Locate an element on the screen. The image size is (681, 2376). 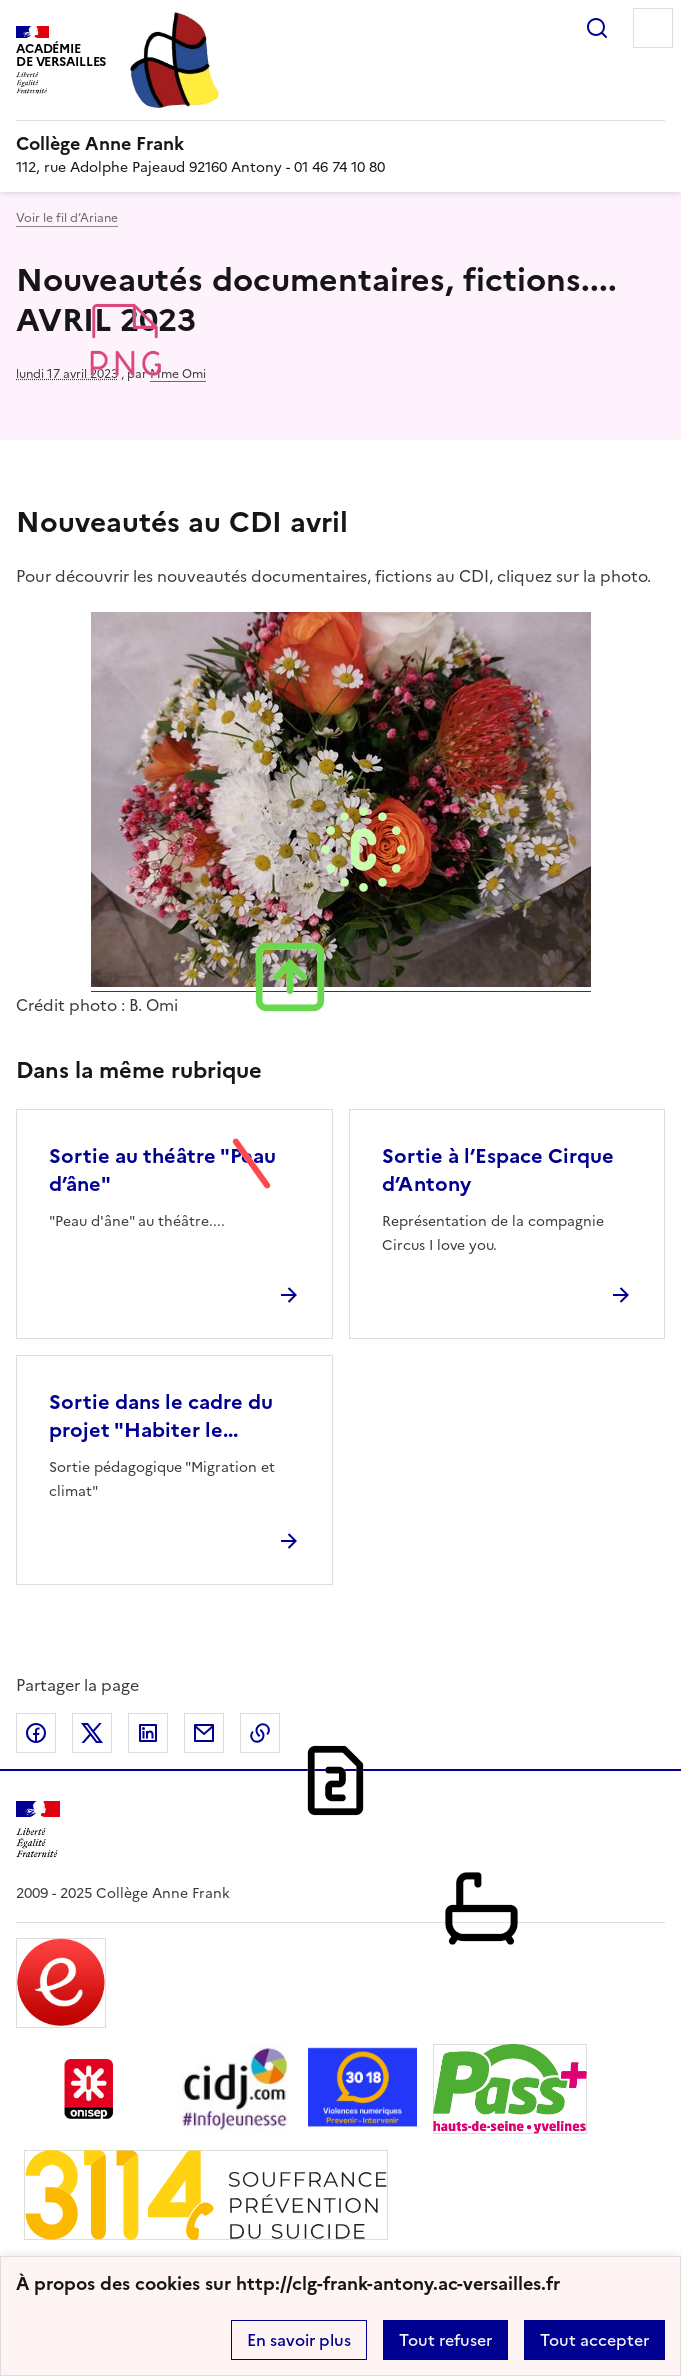
upload a file or document is located at coordinates (290, 977).